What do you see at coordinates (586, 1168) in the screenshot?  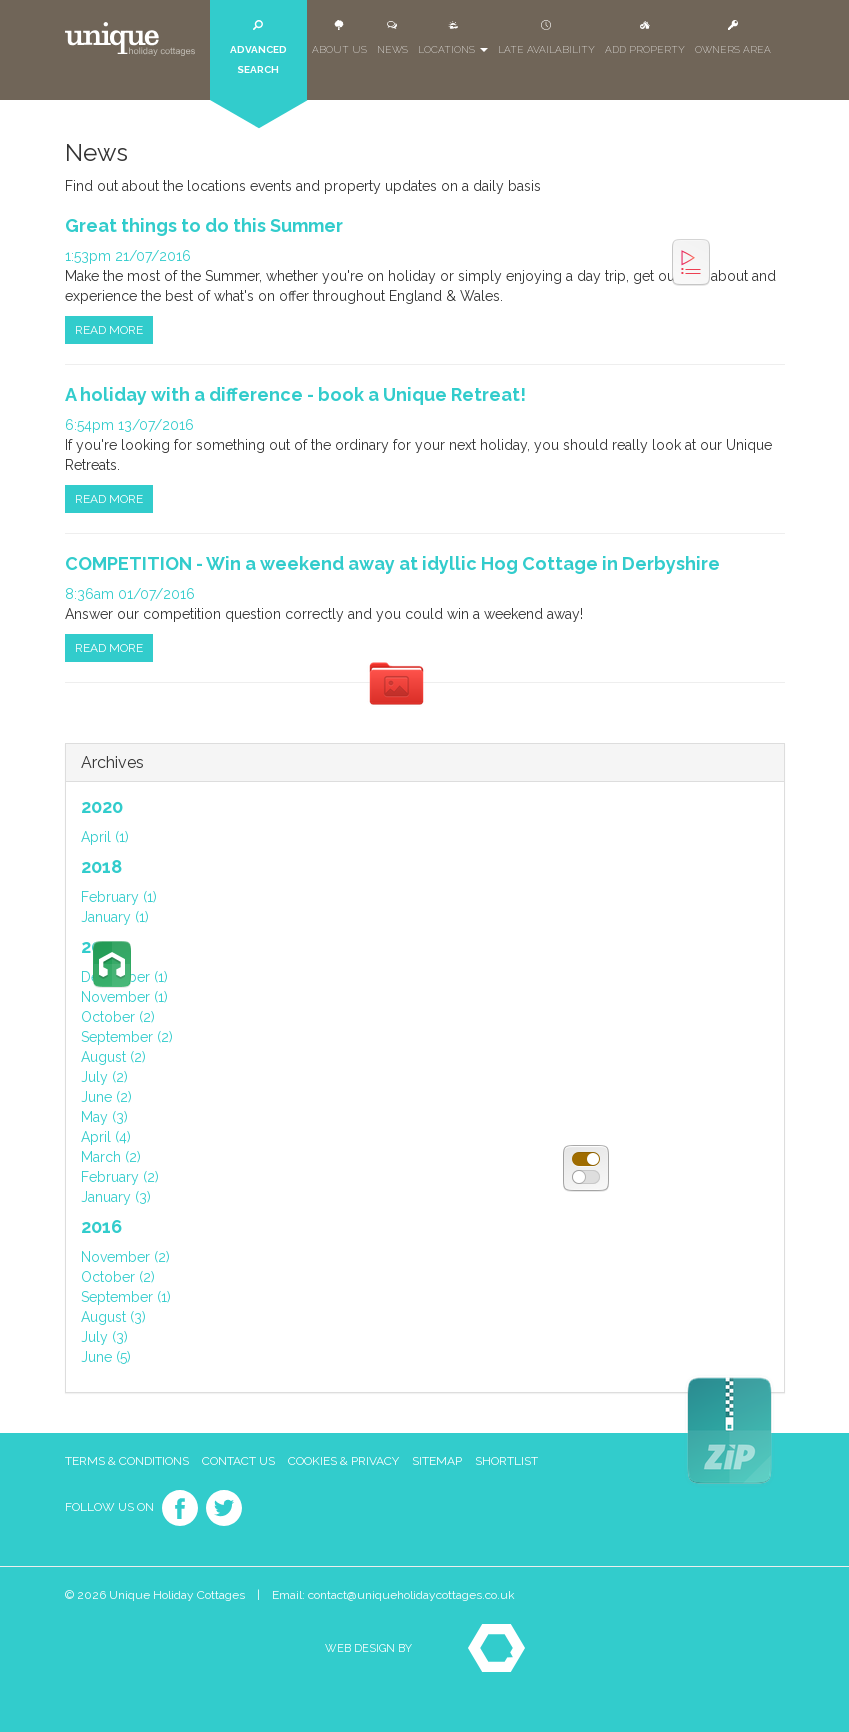 I see `open gnome tweaks settings` at bounding box center [586, 1168].